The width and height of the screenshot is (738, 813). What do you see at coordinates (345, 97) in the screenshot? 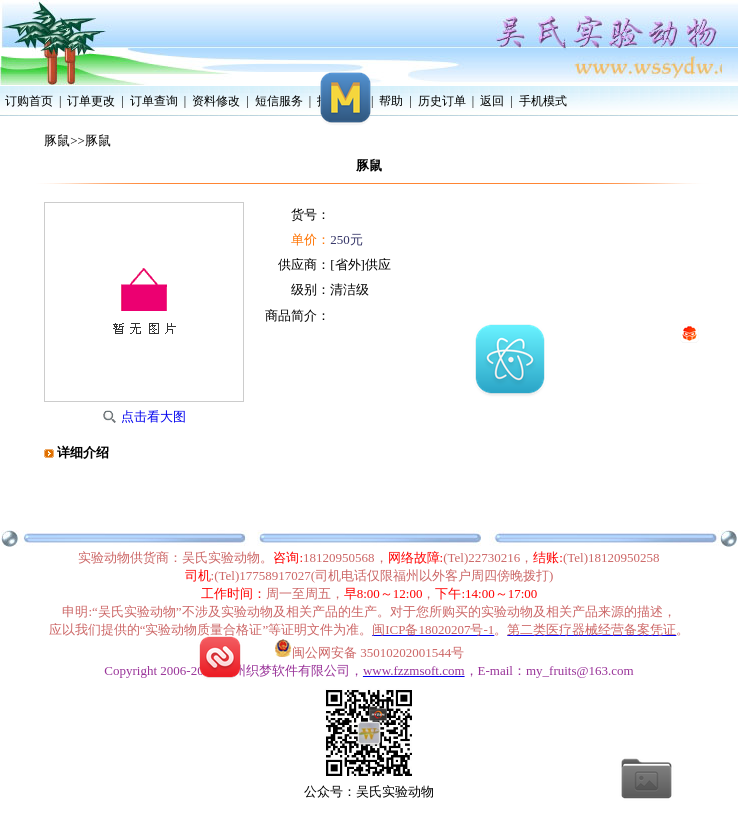
I see `launch mullvad browser app` at bounding box center [345, 97].